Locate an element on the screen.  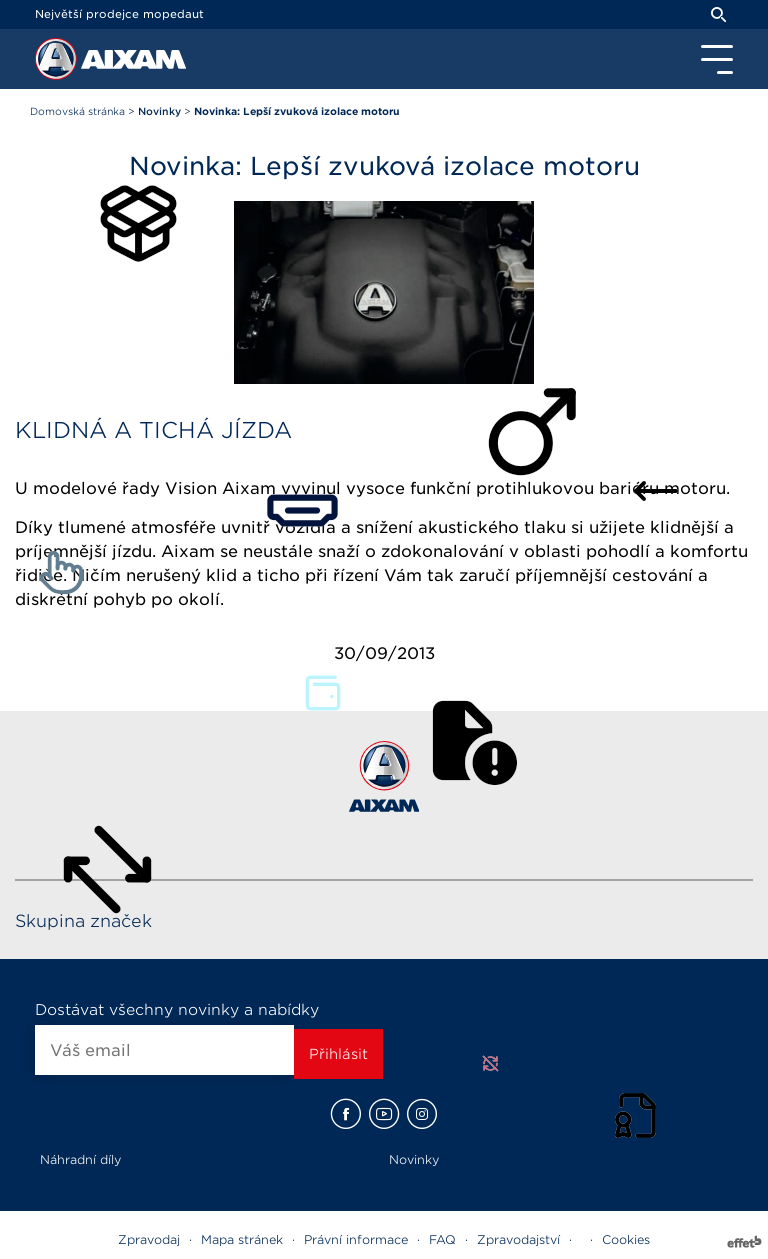
resize element diagonally is located at coordinates (107, 869).